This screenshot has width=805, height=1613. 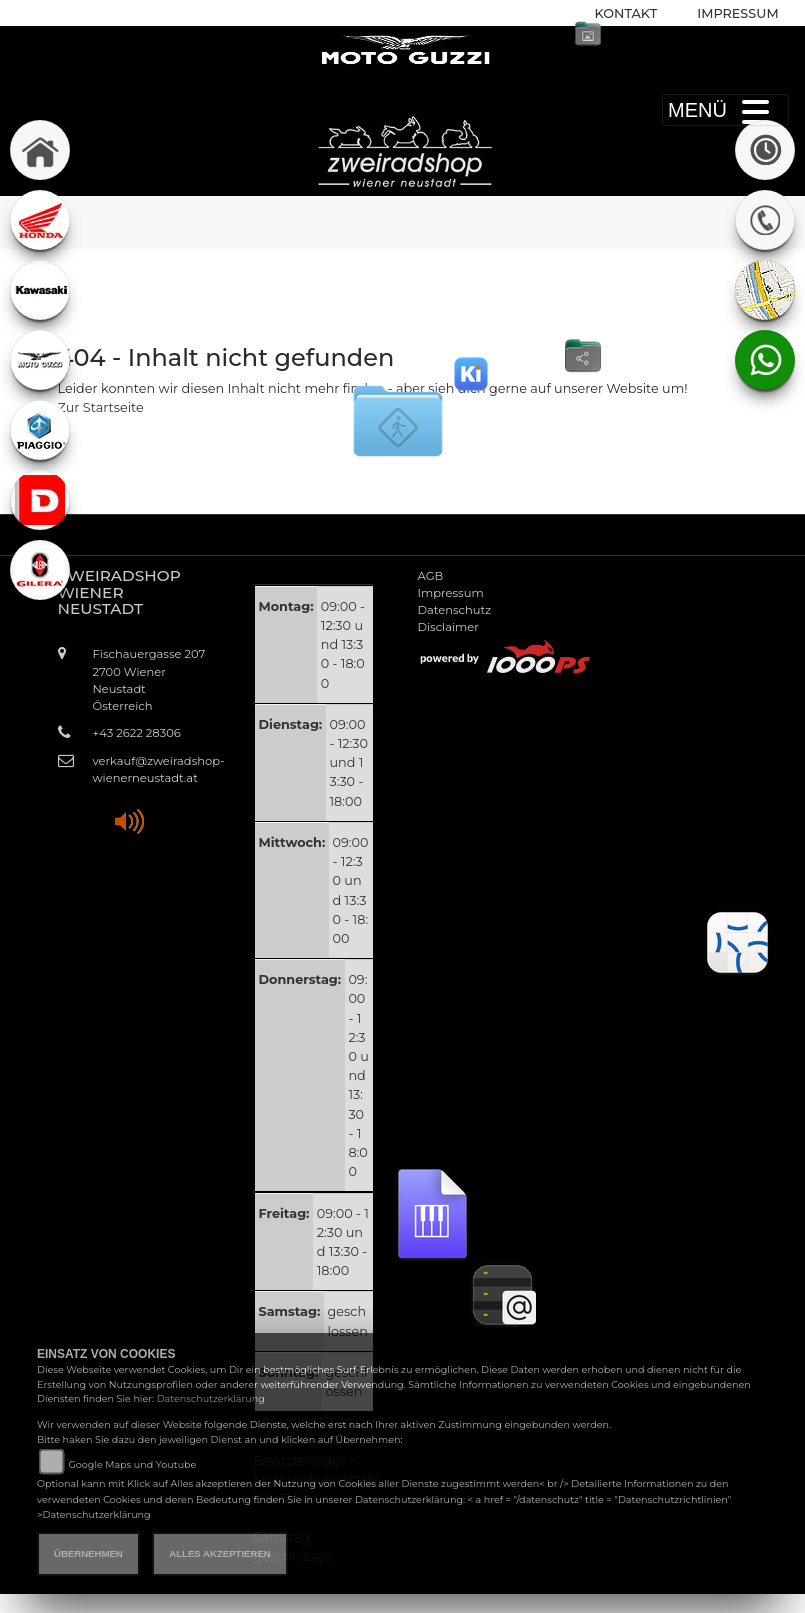 What do you see at coordinates (503, 1296) in the screenshot?
I see `configure DNS server settings` at bounding box center [503, 1296].